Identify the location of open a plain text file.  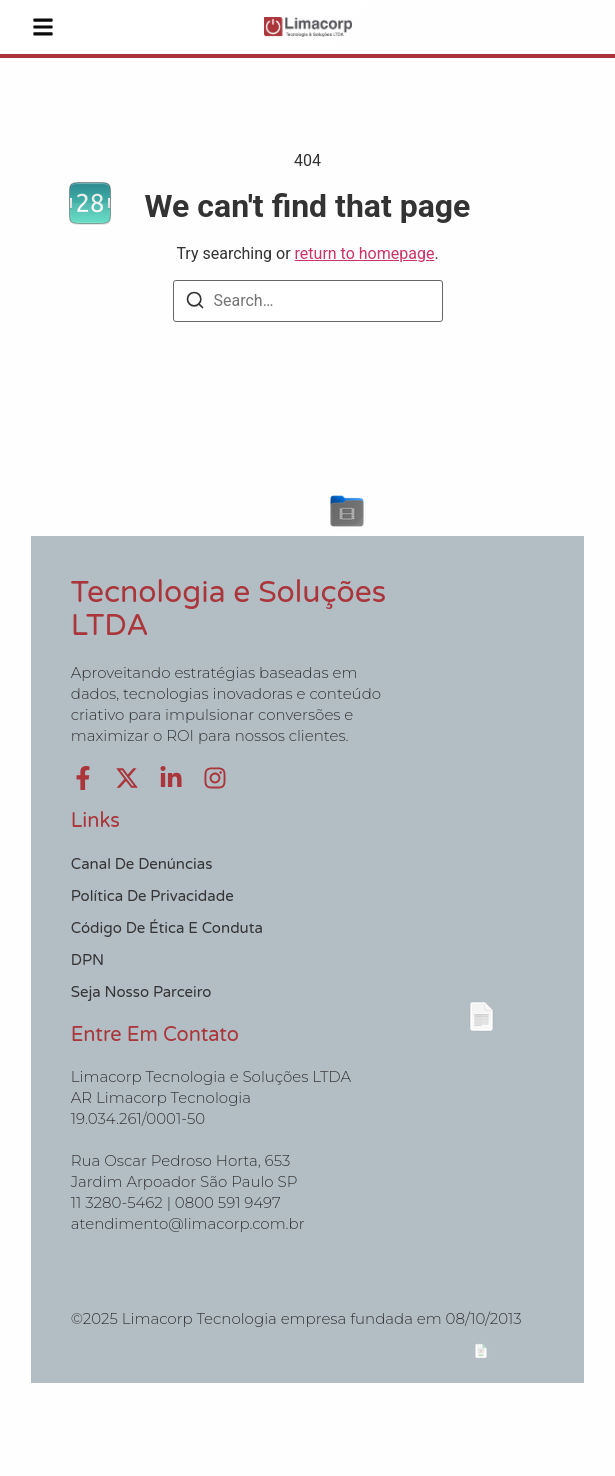
(481, 1016).